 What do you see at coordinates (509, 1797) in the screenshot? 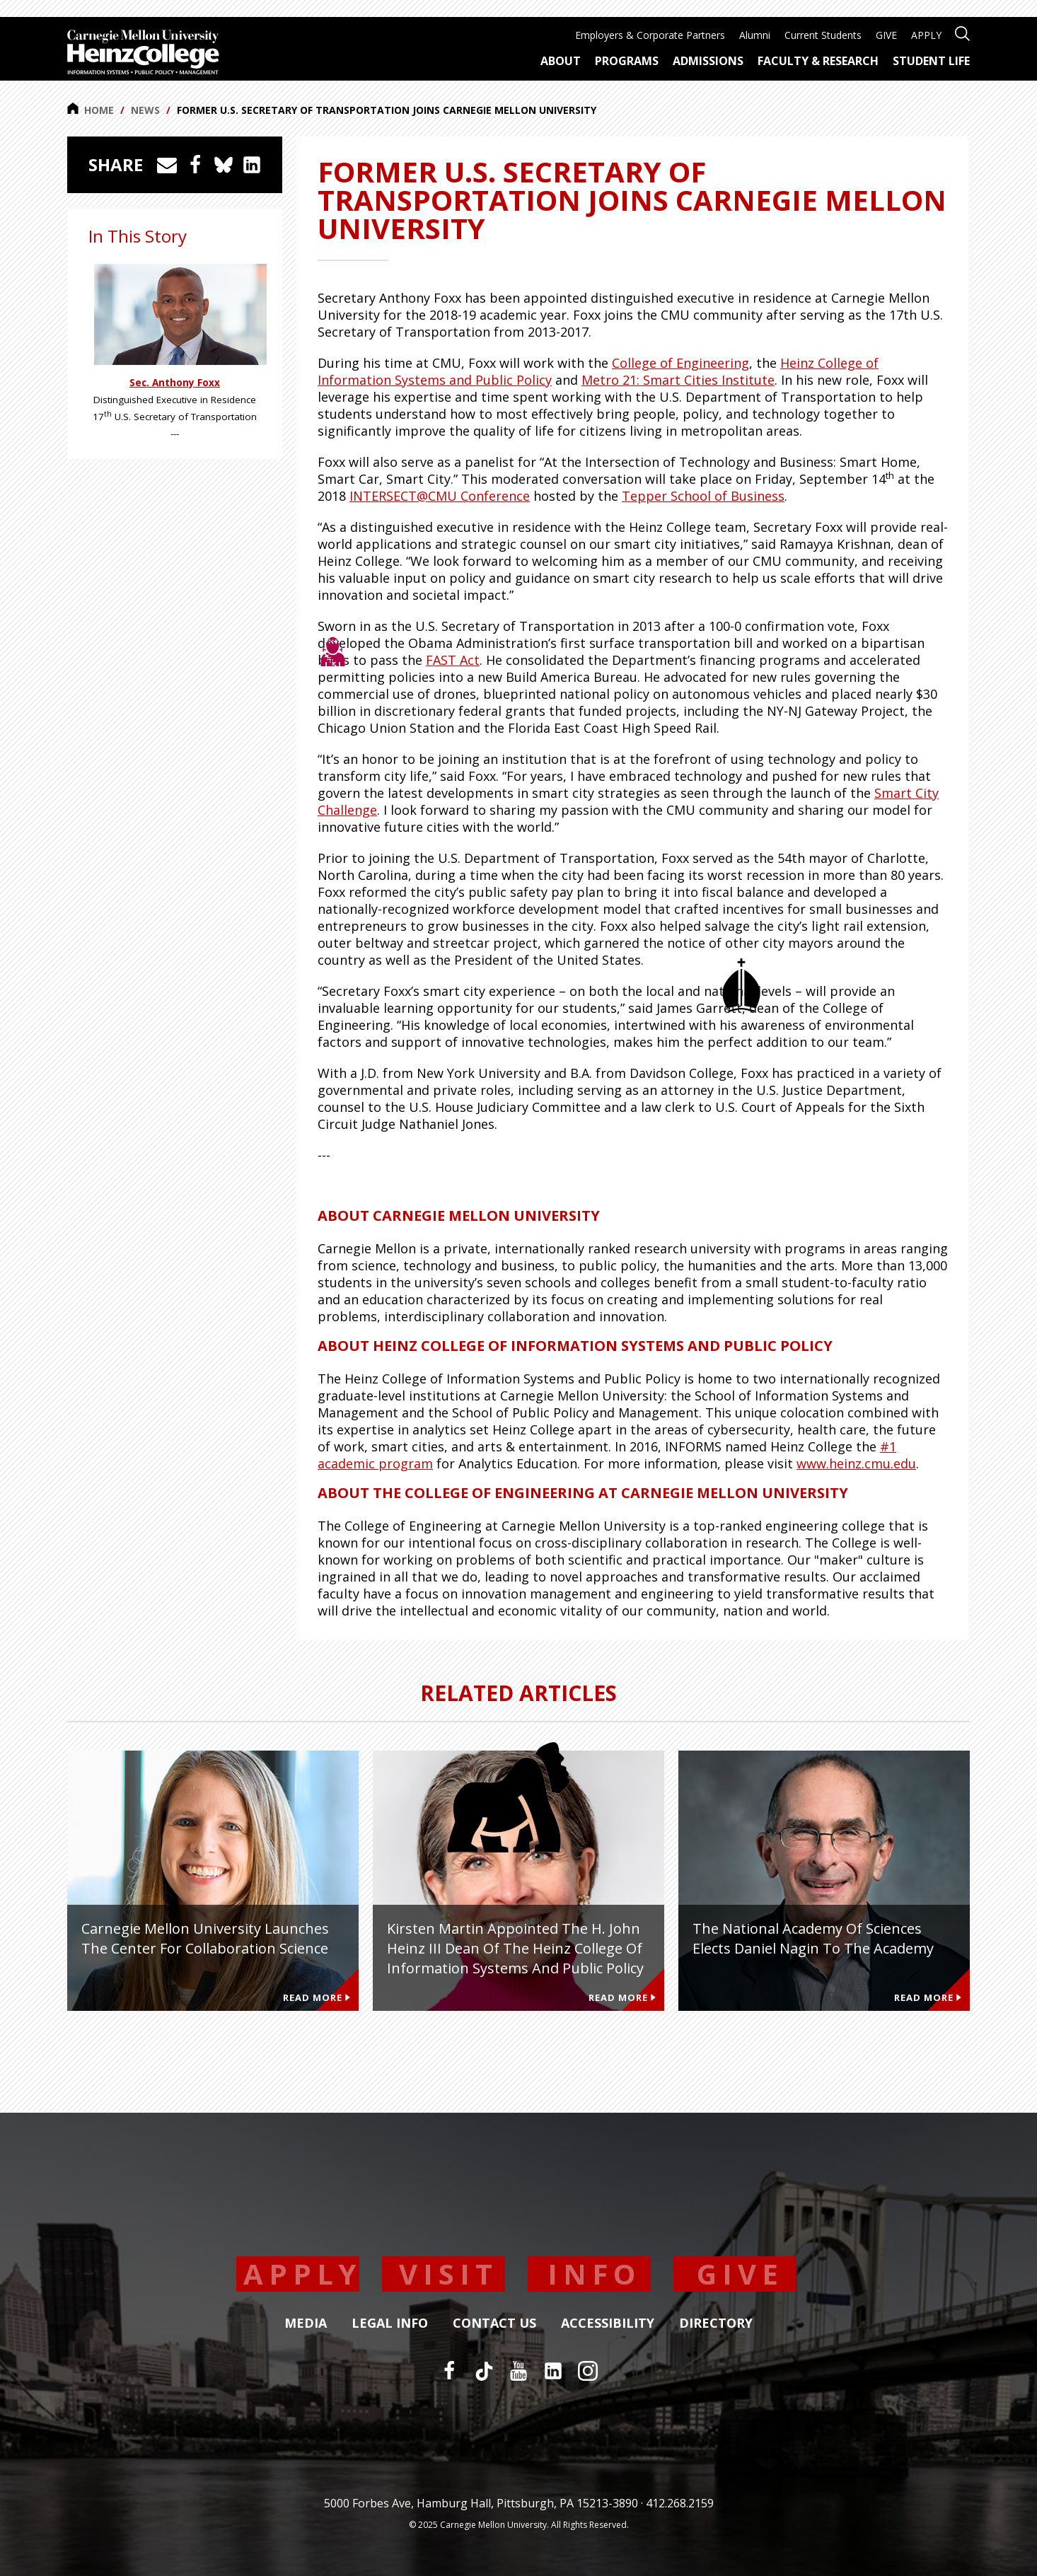
I see `gorilla character or avatar selection` at bounding box center [509, 1797].